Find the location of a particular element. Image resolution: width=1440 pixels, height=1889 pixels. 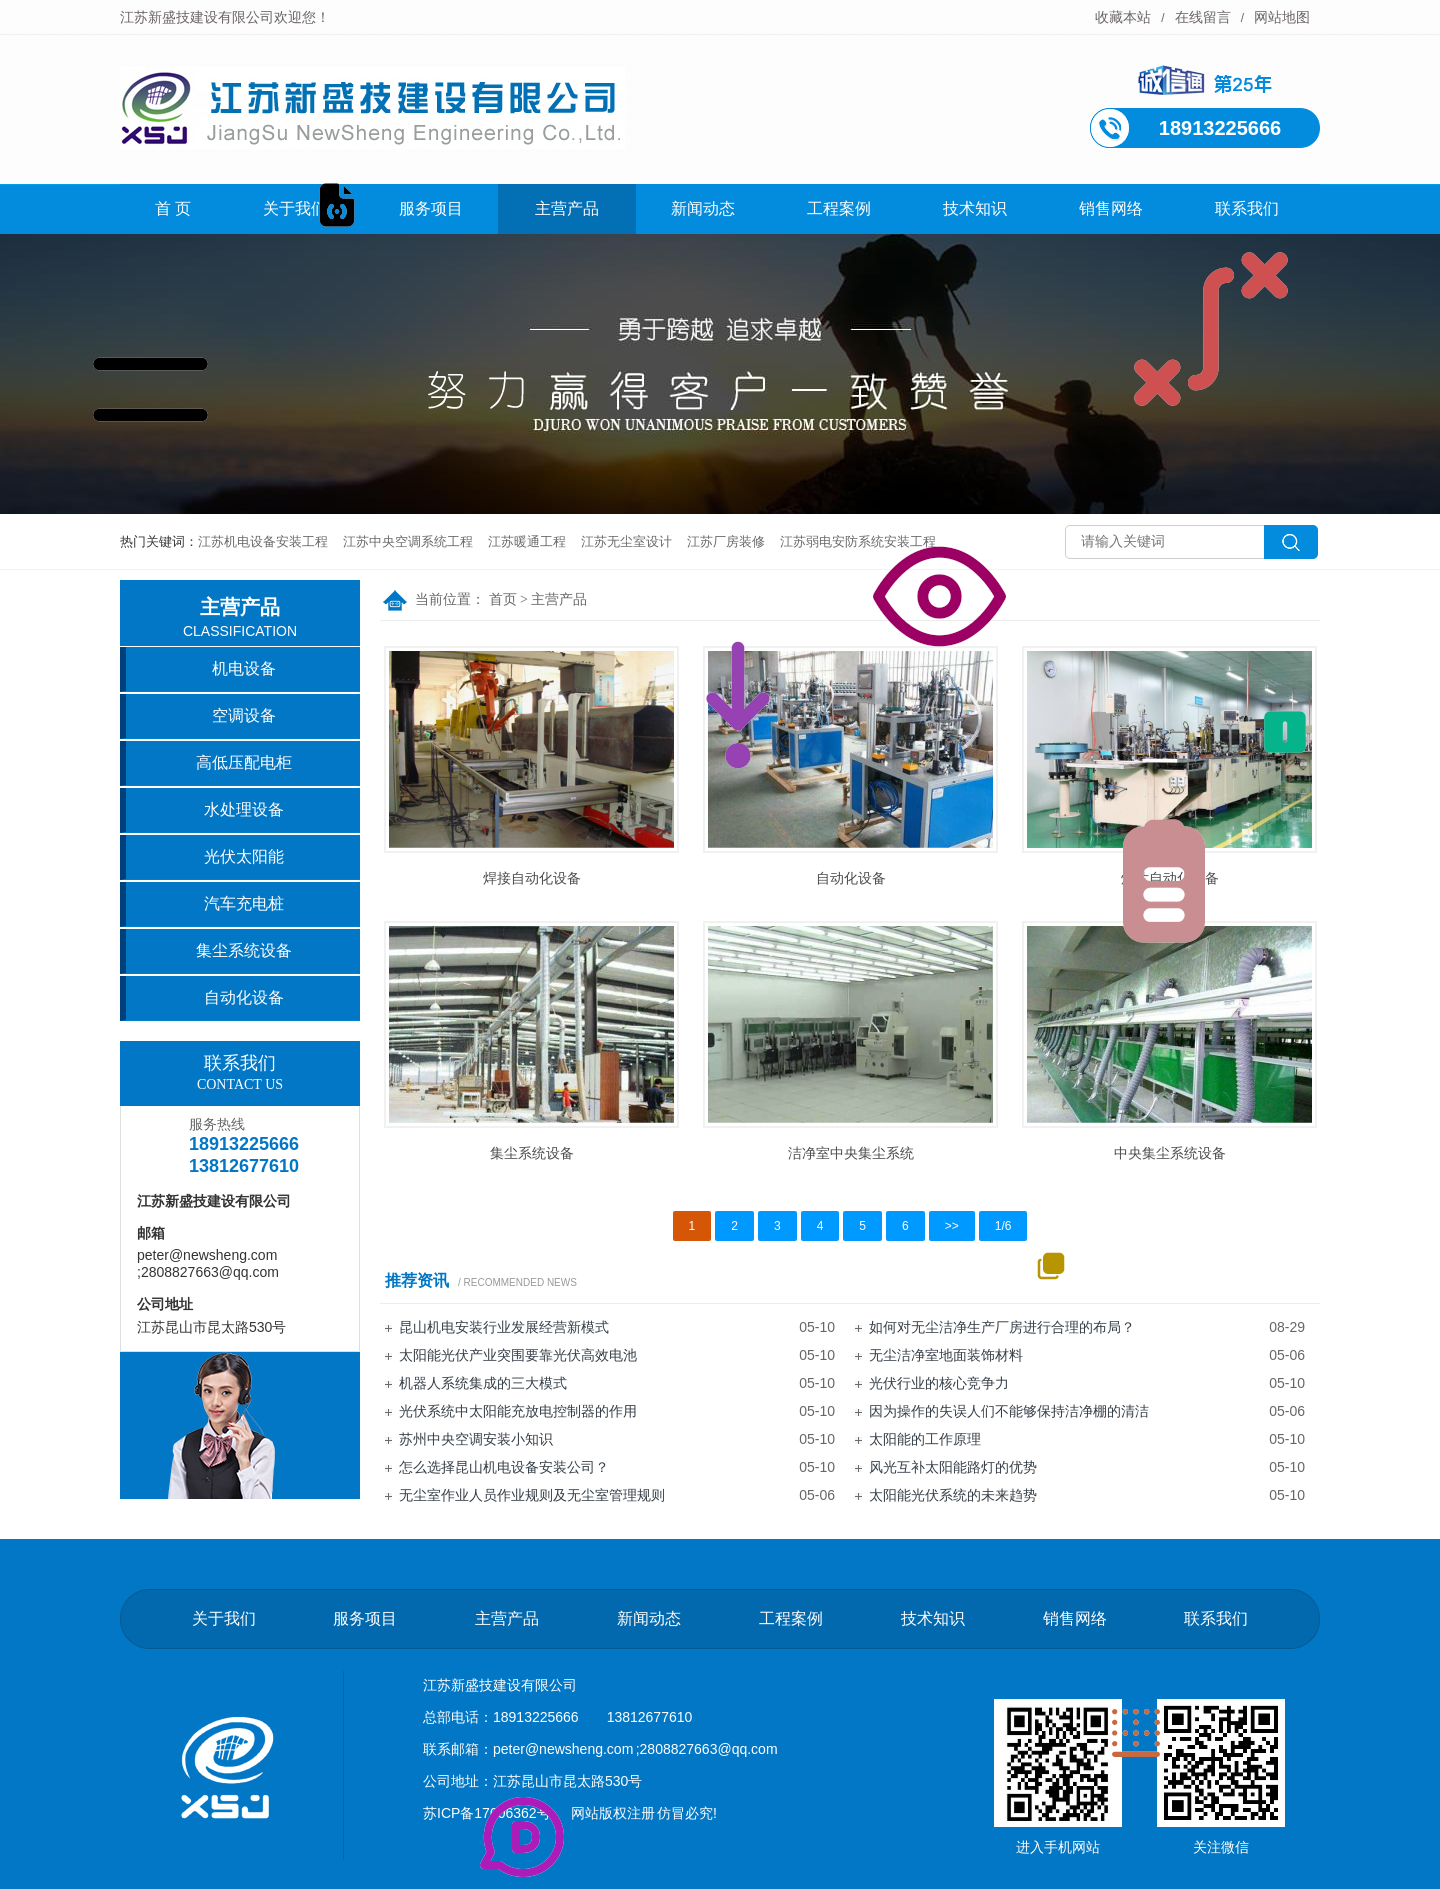

open navigation menu is located at coordinates (150, 389).